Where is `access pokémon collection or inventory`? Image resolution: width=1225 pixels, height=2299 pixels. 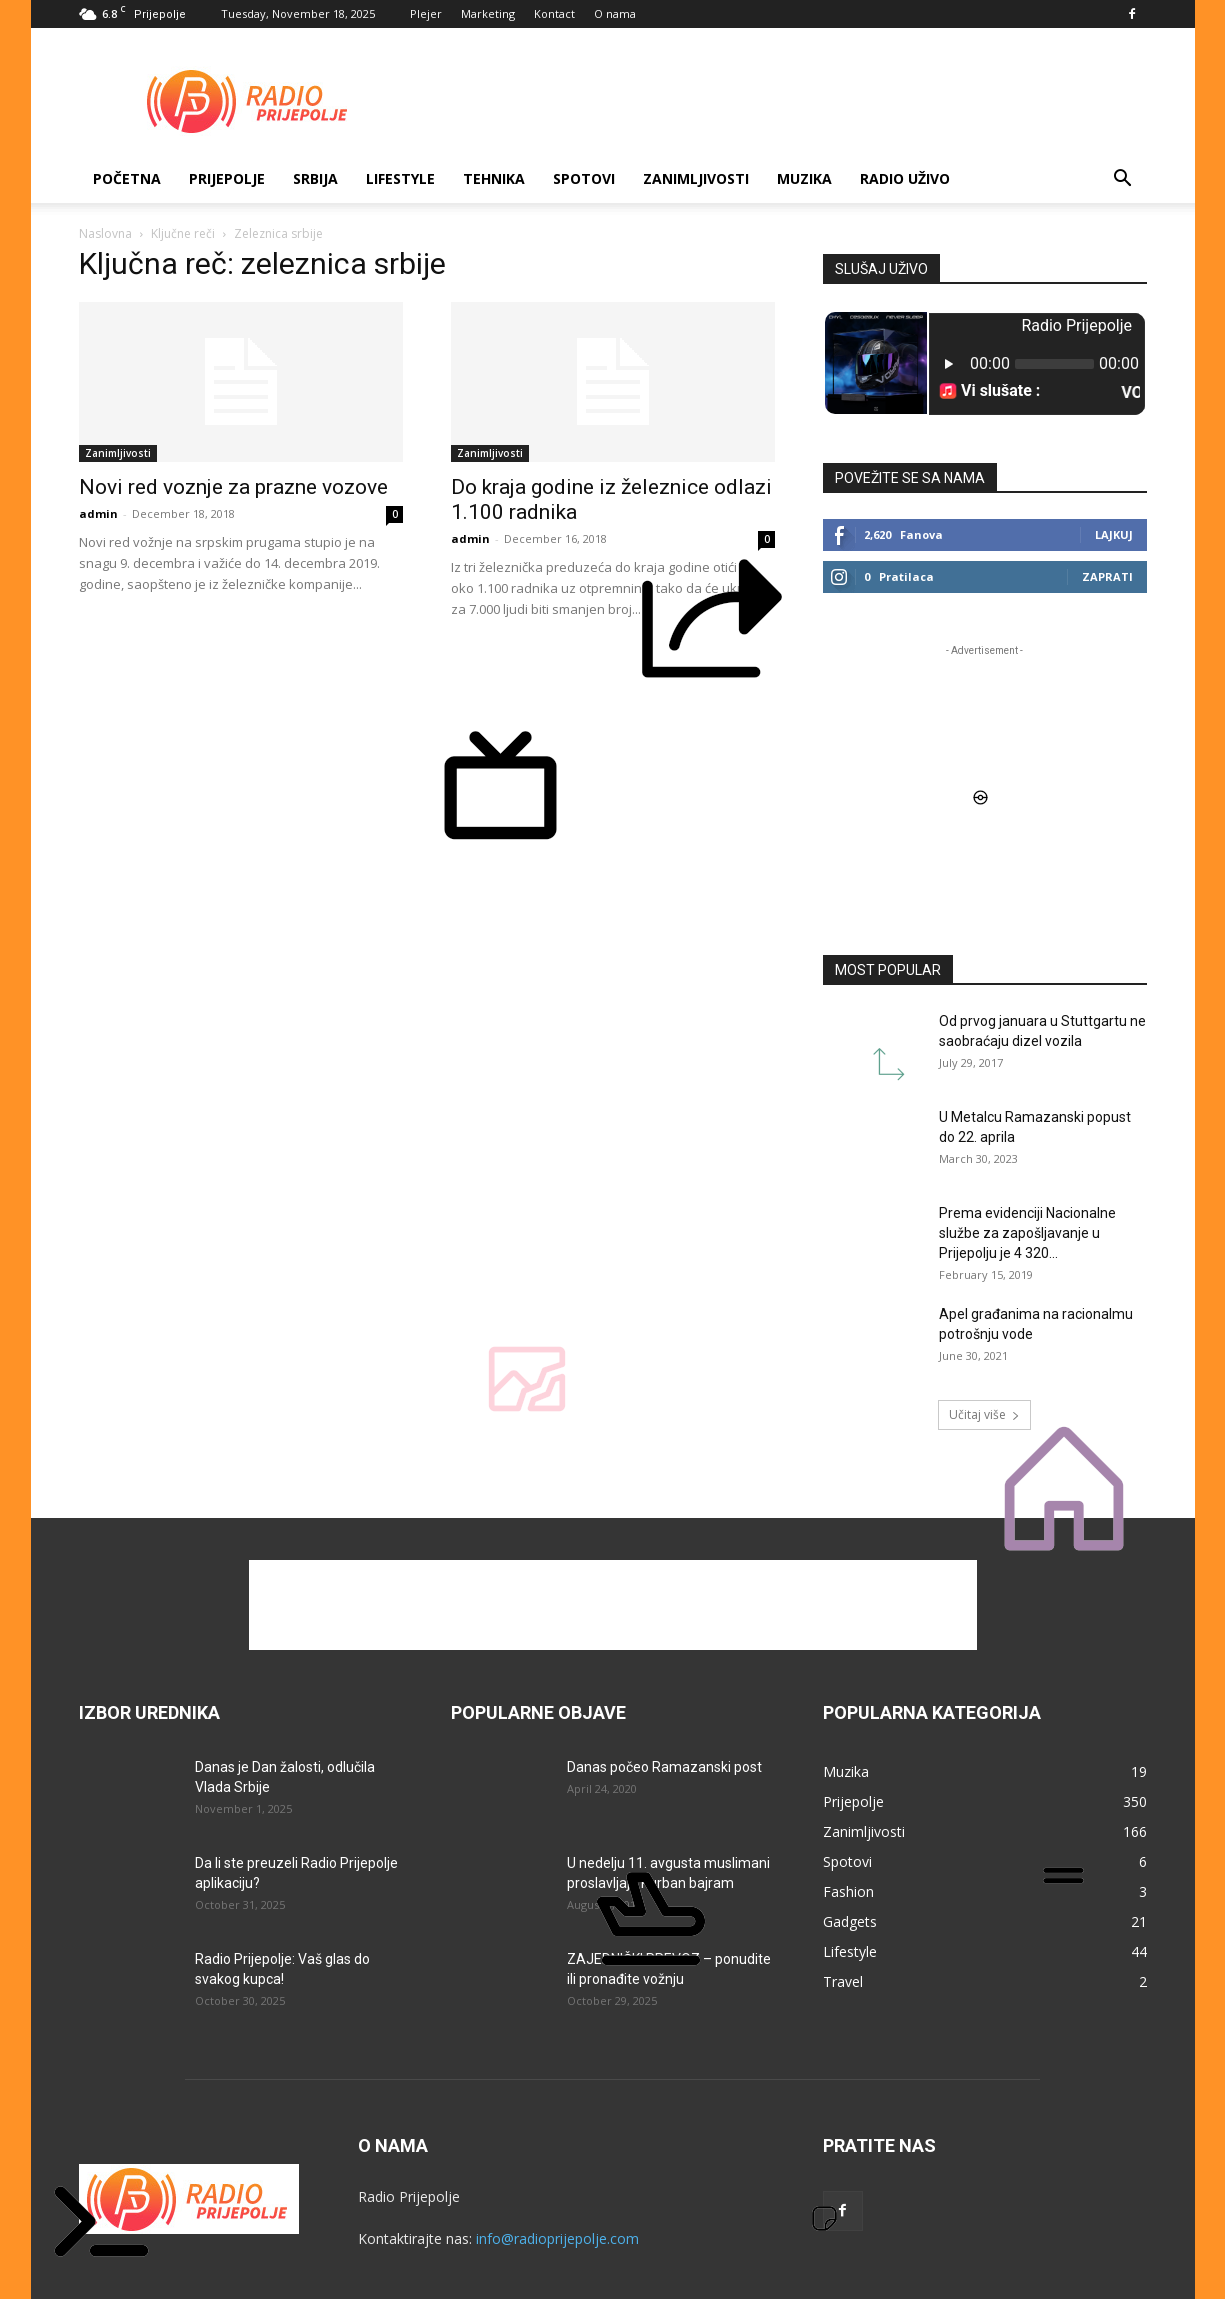 access pokémon collection or inventory is located at coordinates (980, 797).